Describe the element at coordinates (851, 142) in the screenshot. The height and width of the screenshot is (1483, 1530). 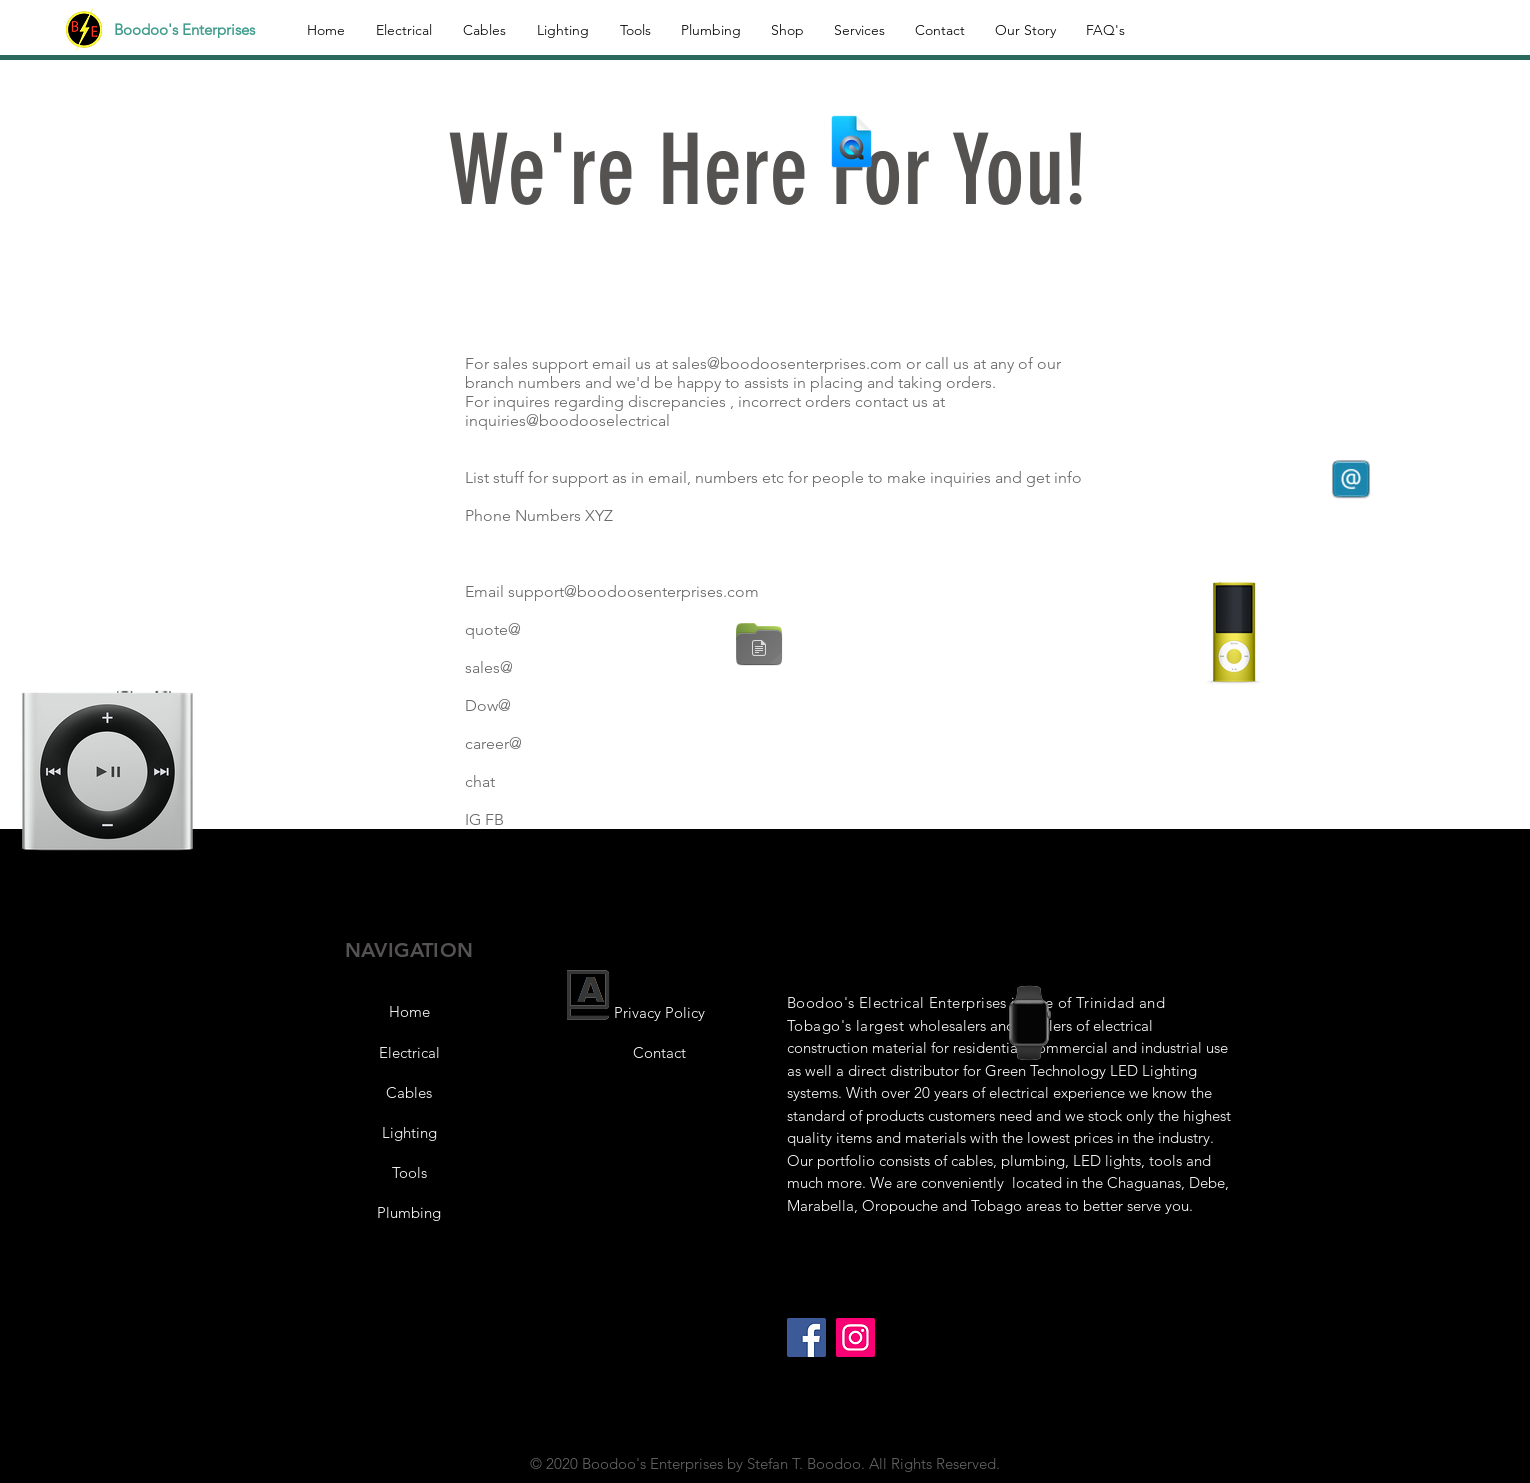
I see `a generic video file` at that location.